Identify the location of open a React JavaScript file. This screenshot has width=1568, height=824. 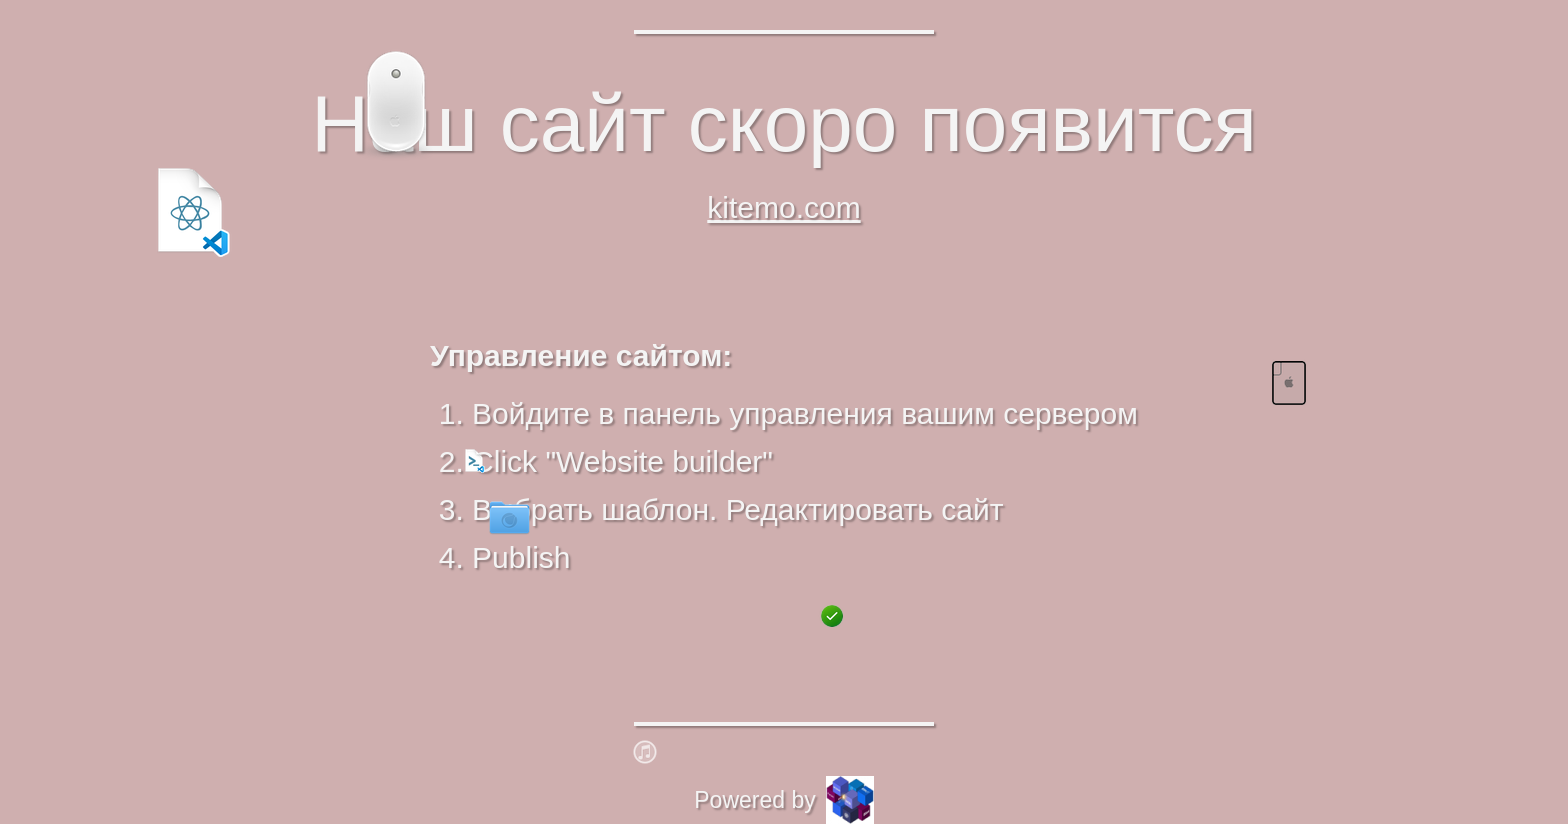
(190, 212).